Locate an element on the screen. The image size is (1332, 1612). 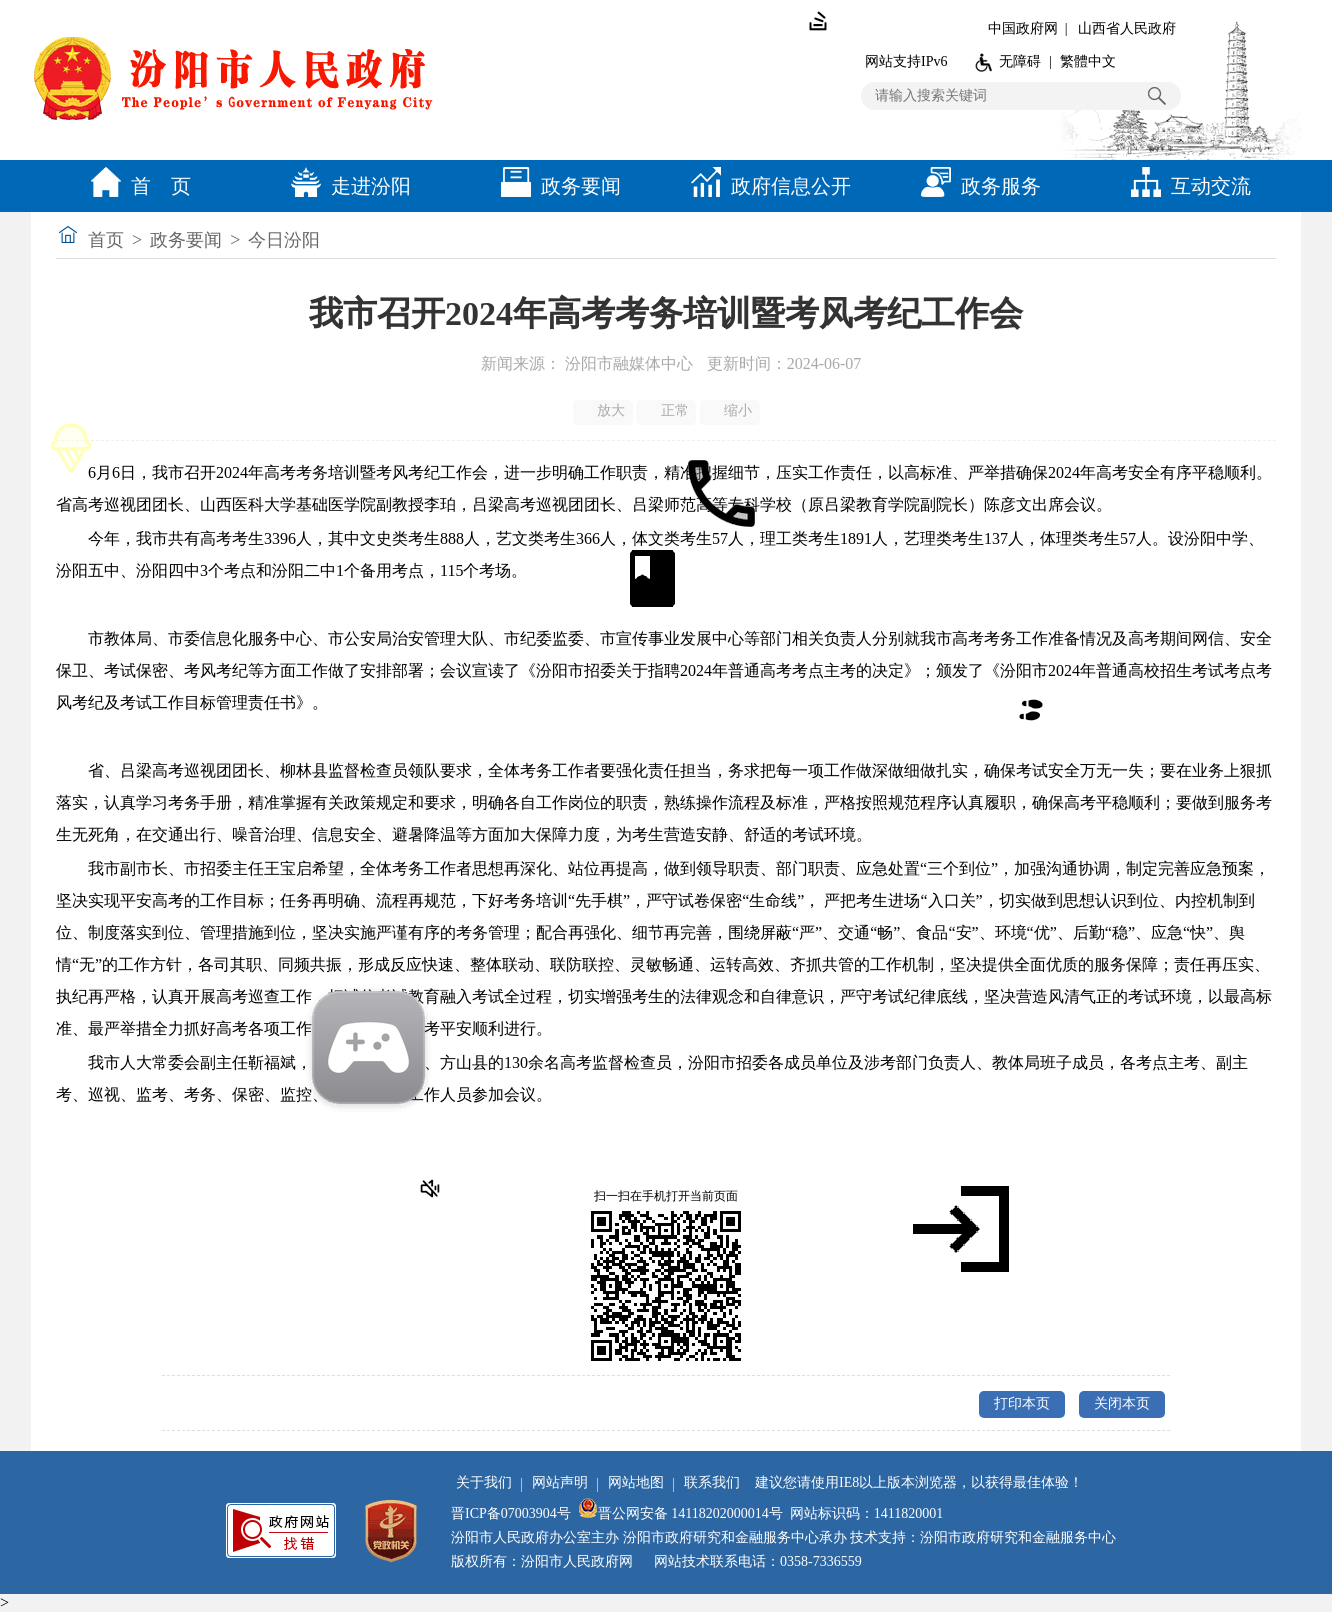
open reading or ebook library is located at coordinates (652, 578).